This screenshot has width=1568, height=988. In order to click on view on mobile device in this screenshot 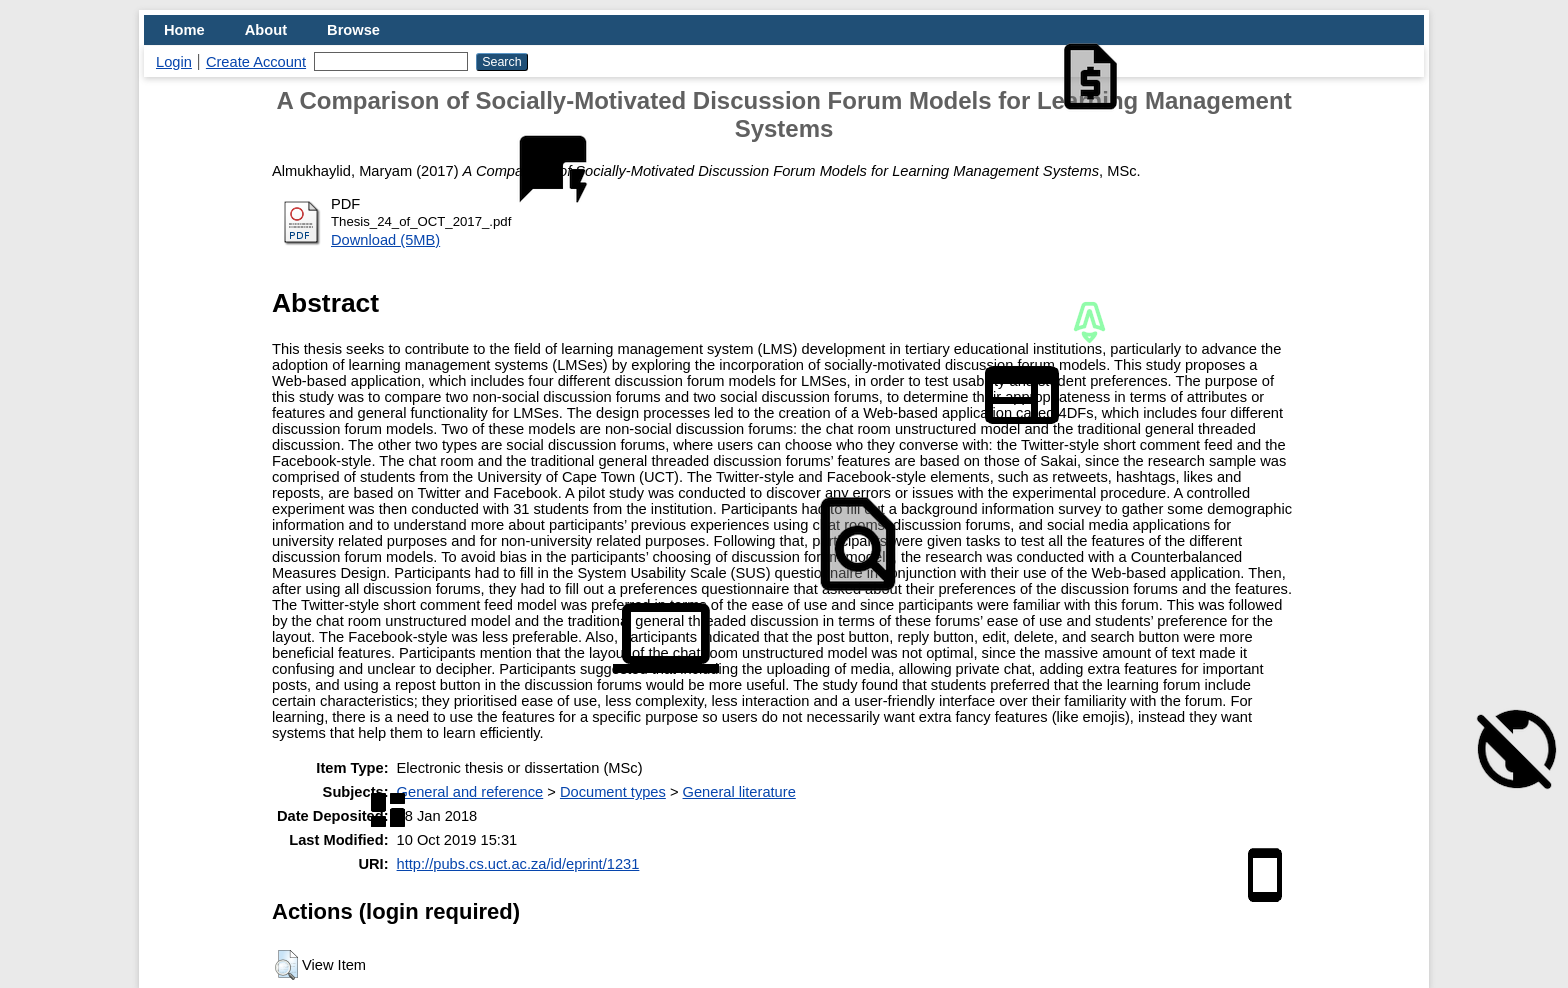, I will do `click(1265, 875)`.